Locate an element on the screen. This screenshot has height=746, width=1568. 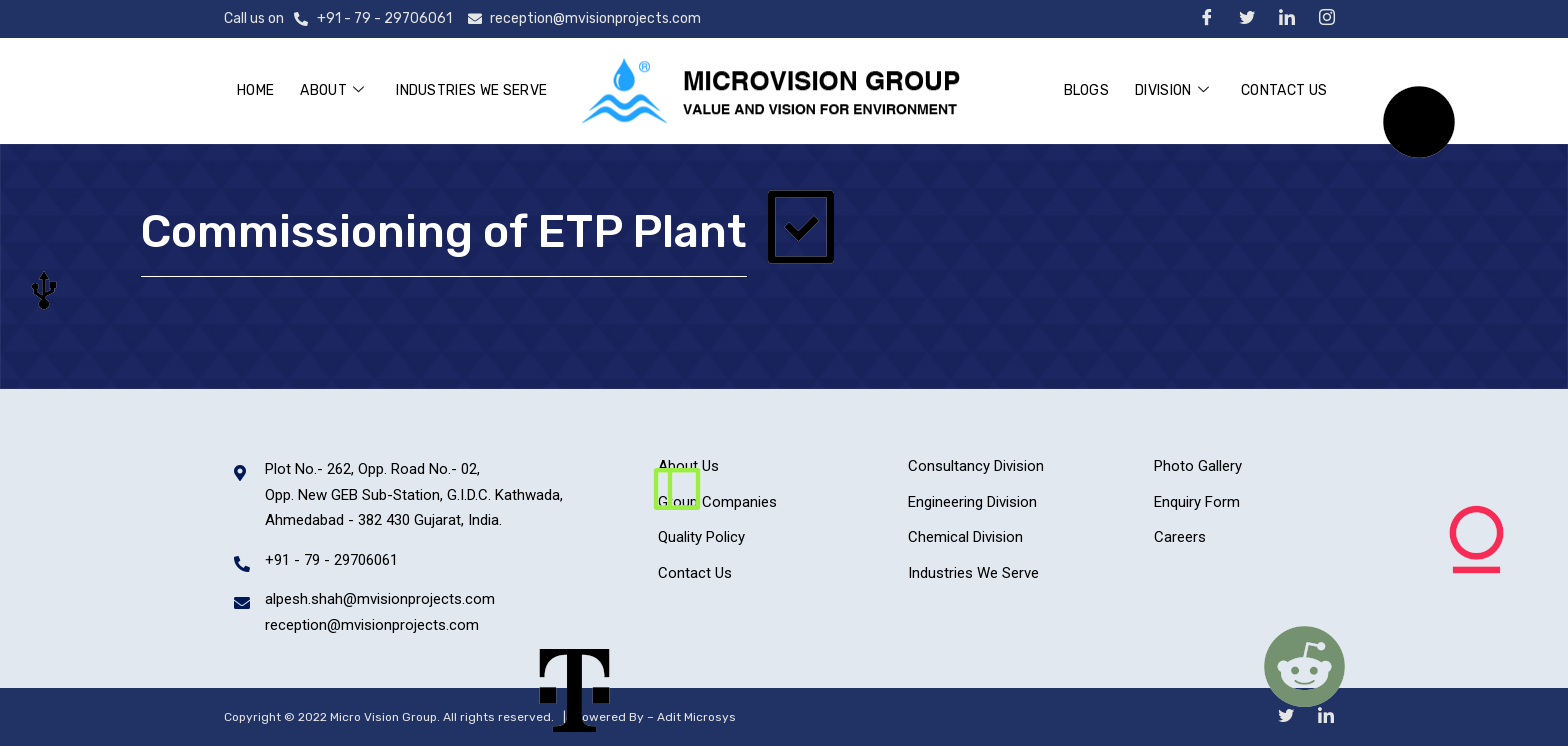
view user profile is located at coordinates (1476, 539).